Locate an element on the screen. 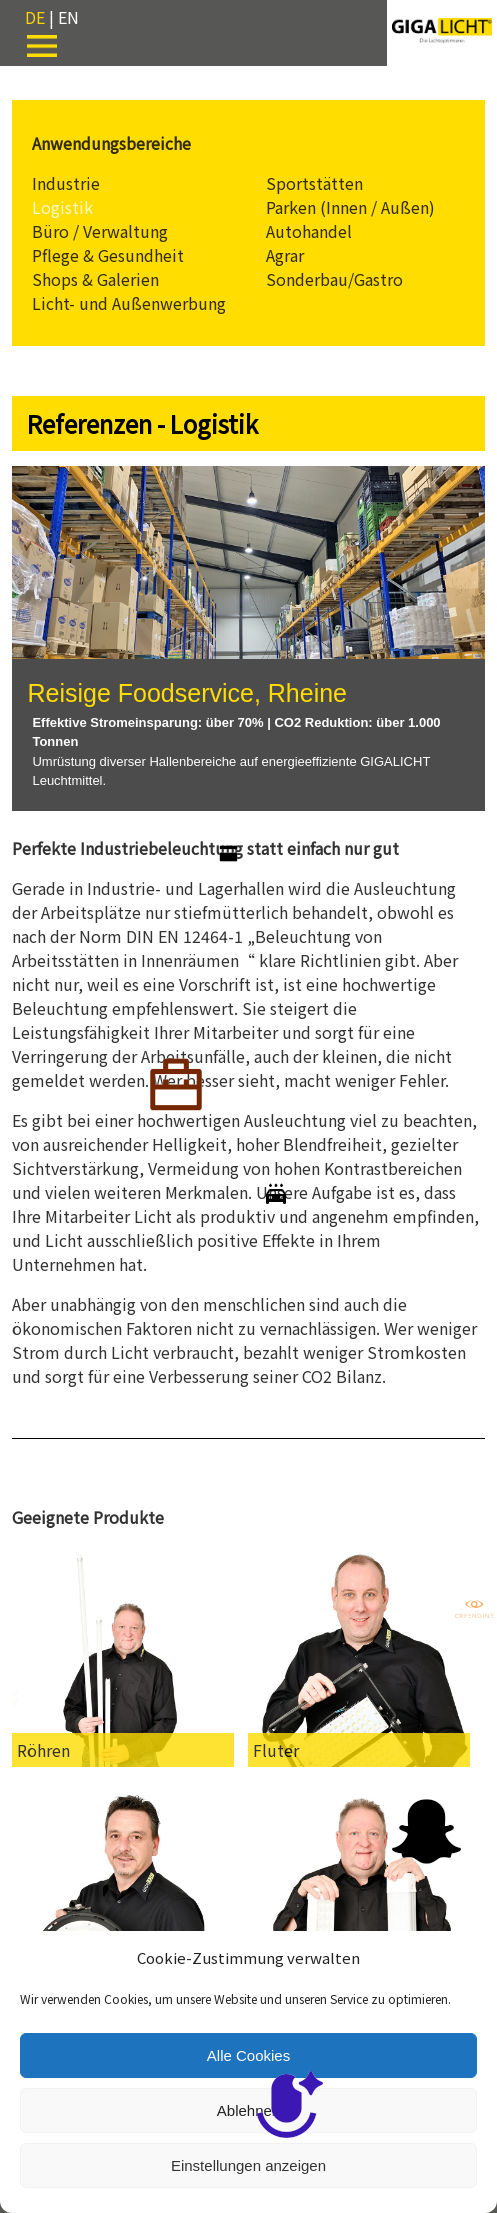  access work or business documents is located at coordinates (176, 1087).